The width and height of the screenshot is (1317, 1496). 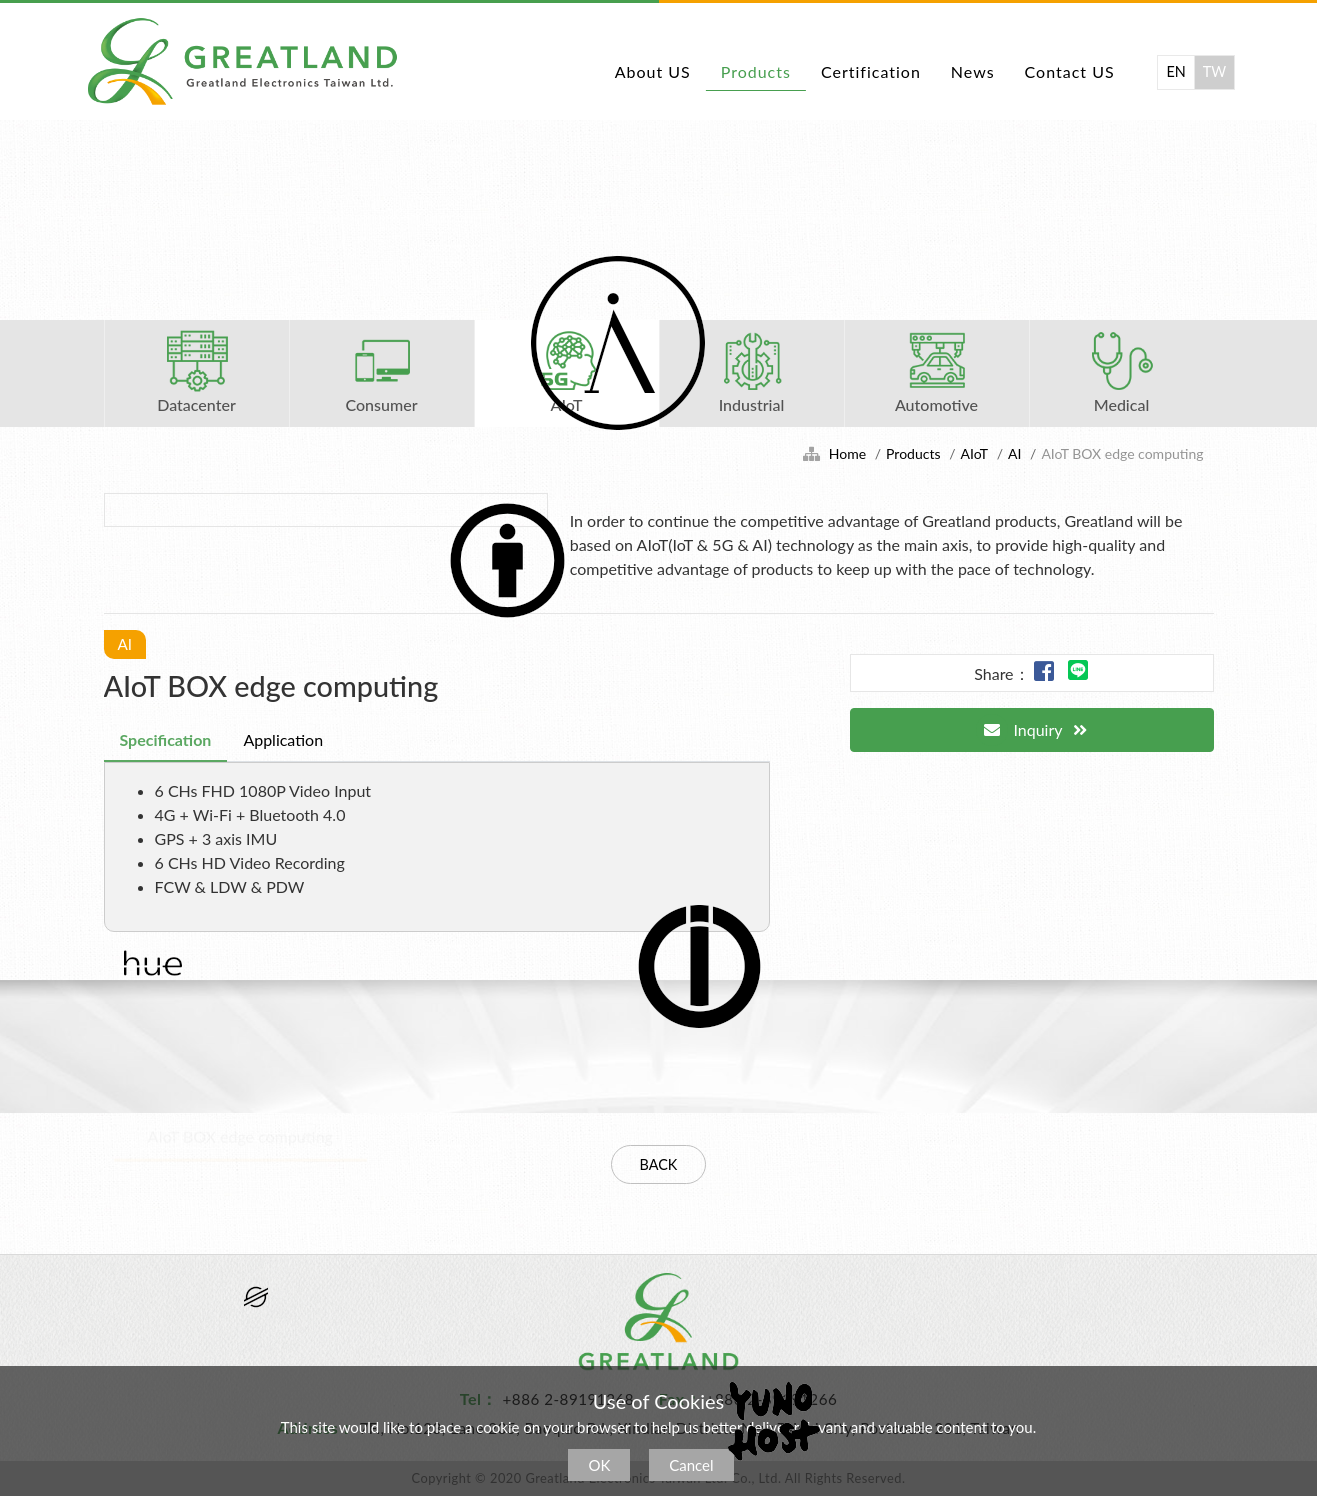 I want to click on creative commons attribution license indicator, so click(x=507, y=560).